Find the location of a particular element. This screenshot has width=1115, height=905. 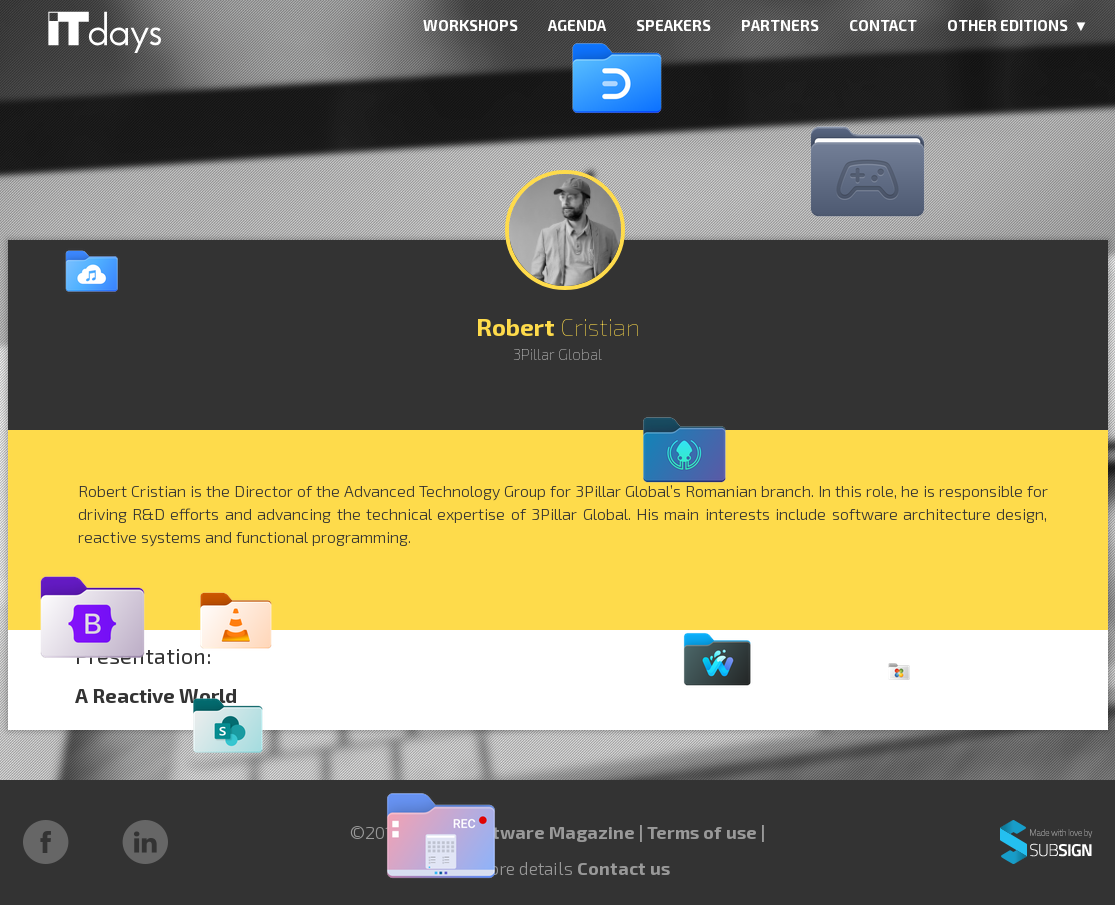

open microsoft sharepoint folder is located at coordinates (227, 727).